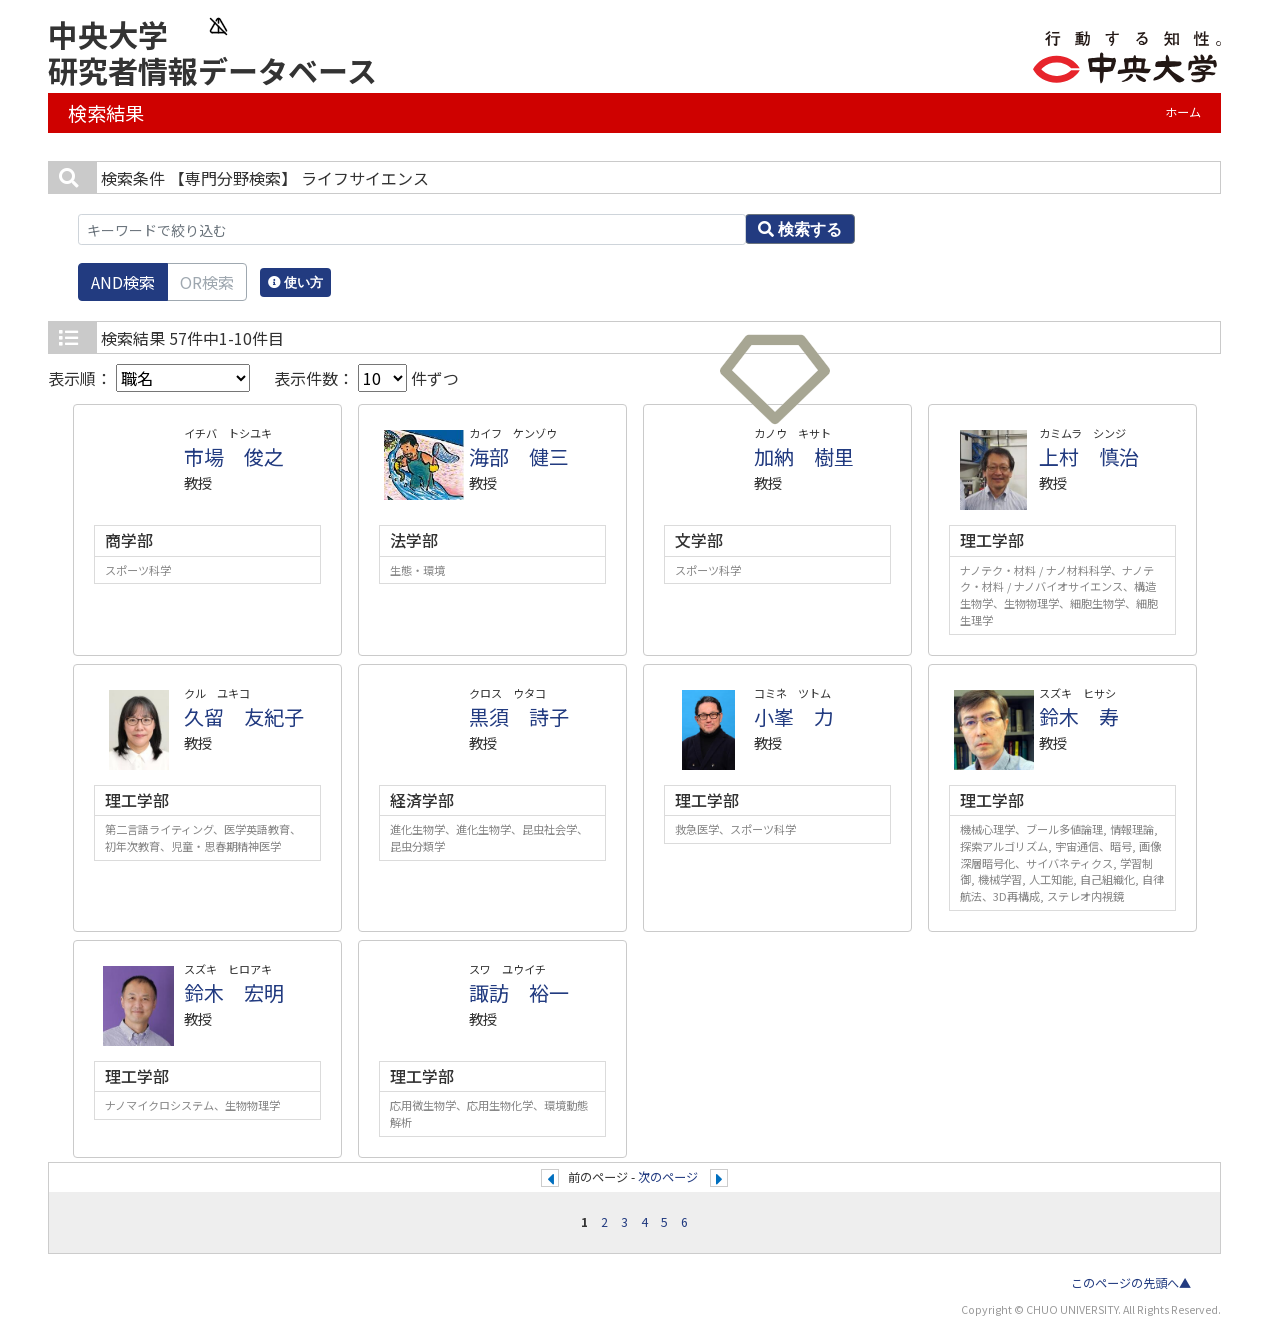 This screenshot has width=1269, height=1334. I want to click on hide details or additional information, so click(218, 26).